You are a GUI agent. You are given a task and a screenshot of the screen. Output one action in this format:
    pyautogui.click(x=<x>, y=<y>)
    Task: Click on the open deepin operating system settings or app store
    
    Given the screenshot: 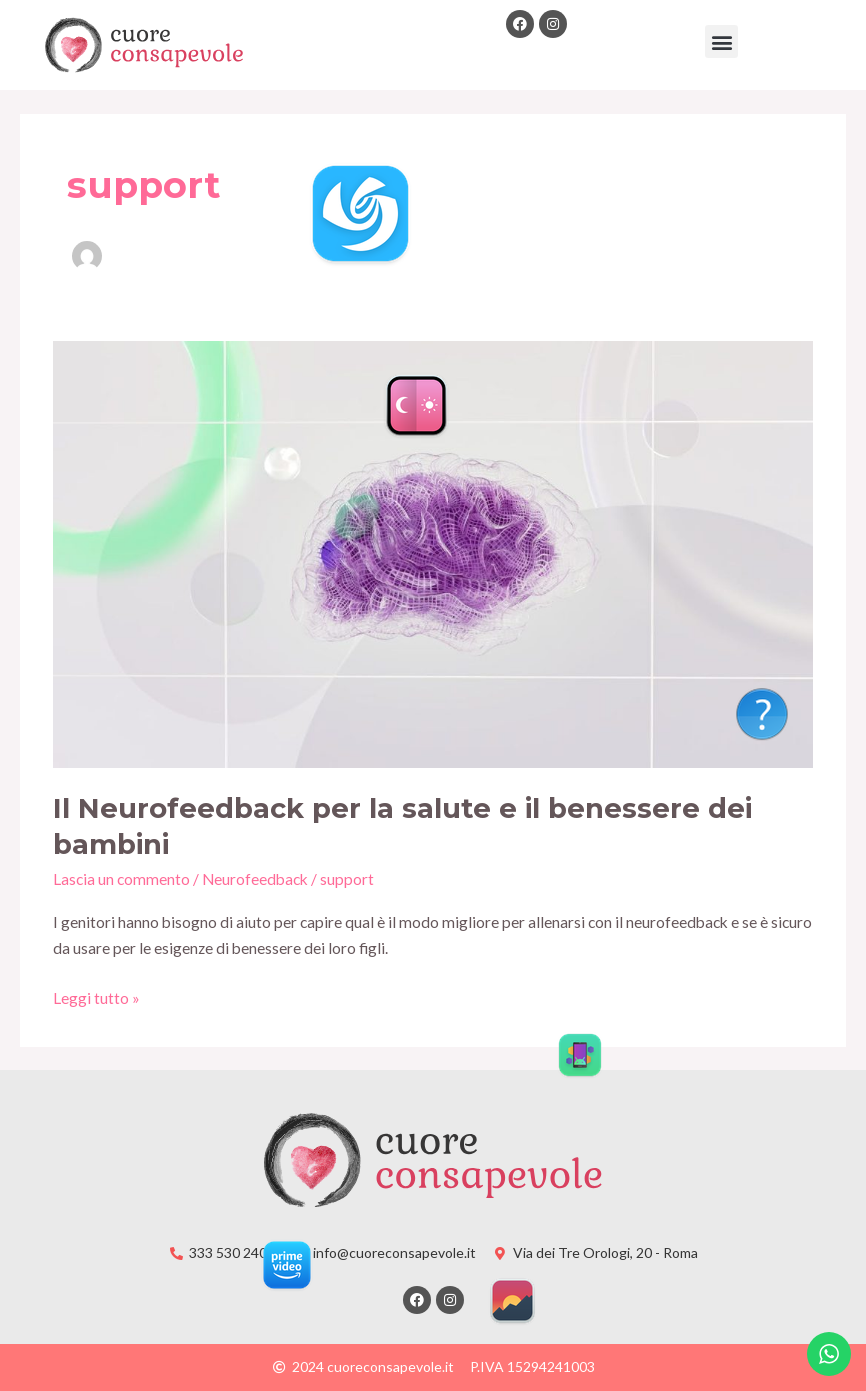 What is the action you would take?
    pyautogui.click(x=360, y=213)
    